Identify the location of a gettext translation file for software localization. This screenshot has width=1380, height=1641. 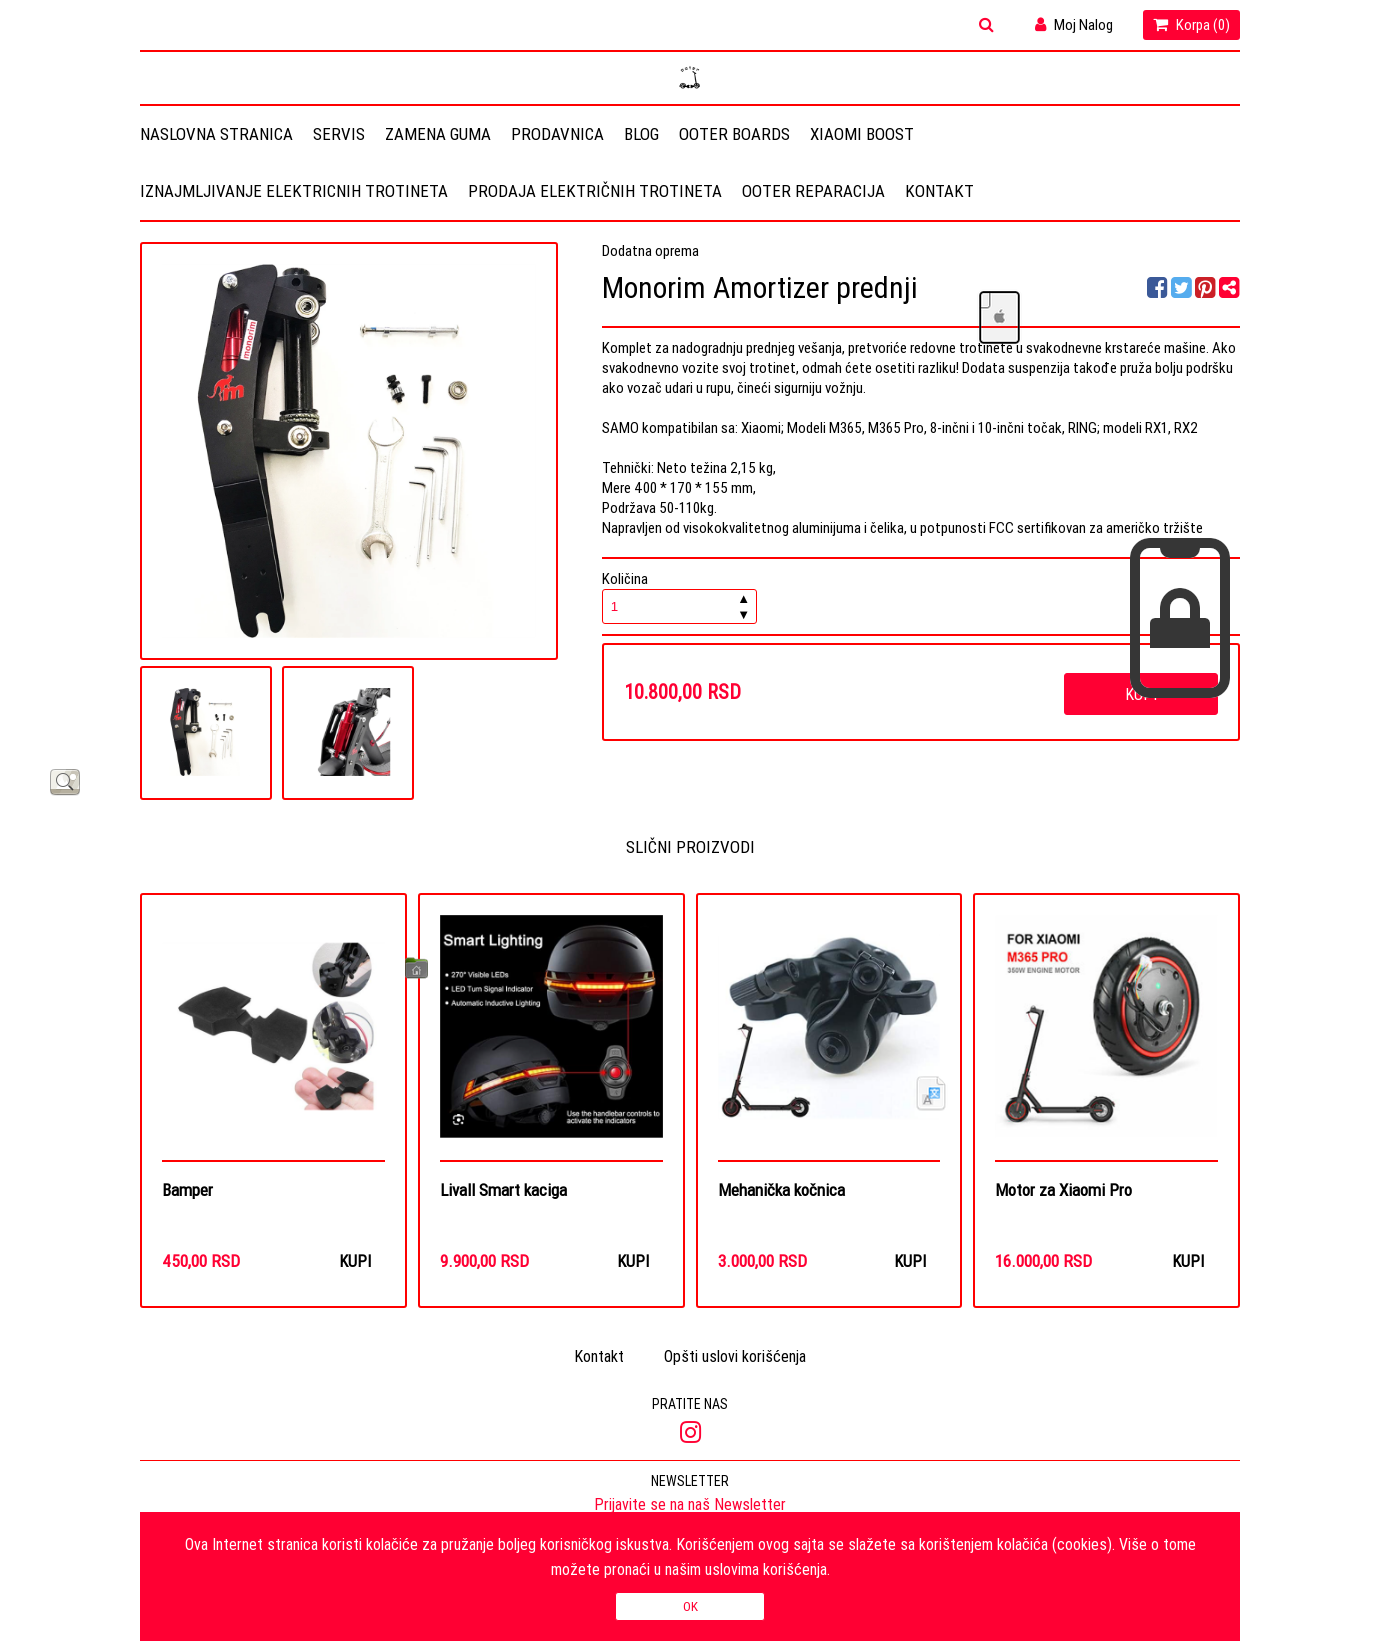
(931, 1093).